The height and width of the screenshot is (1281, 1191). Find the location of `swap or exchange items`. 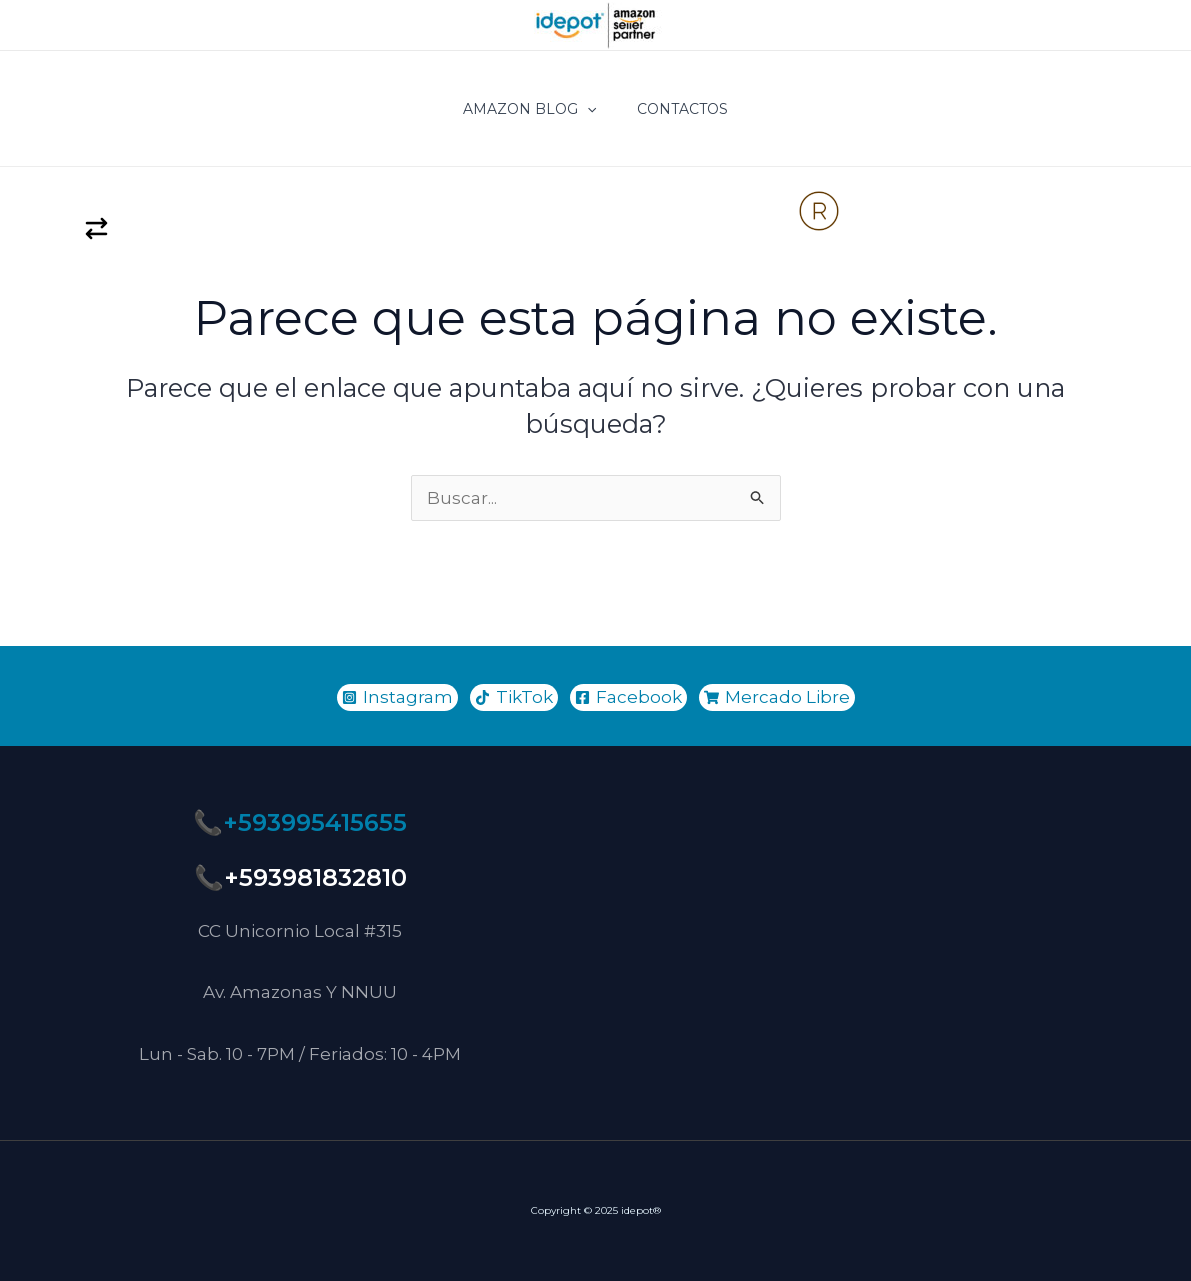

swap or exchange items is located at coordinates (96, 228).